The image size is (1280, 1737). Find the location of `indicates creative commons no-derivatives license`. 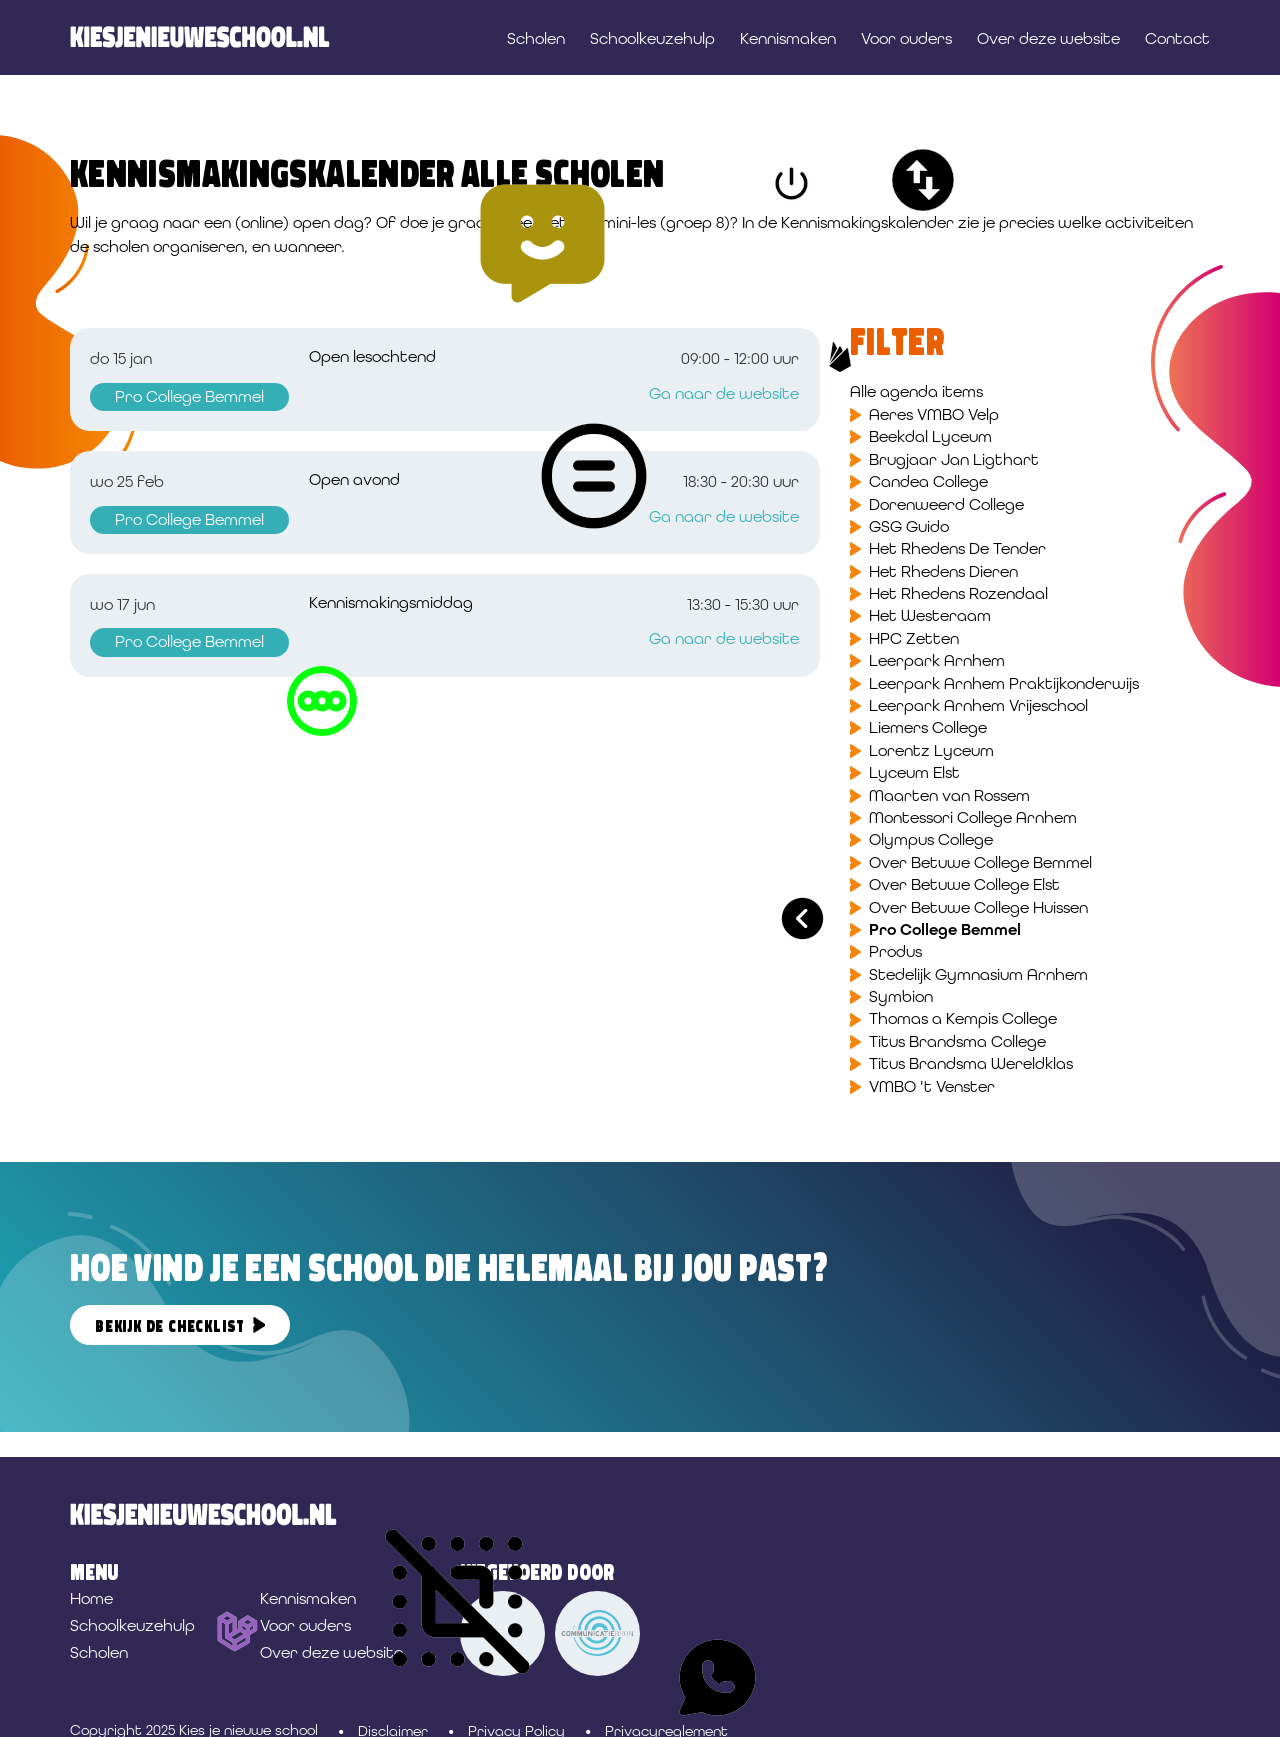

indicates creative commons no-derivatives license is located at coordinates (594, 476).